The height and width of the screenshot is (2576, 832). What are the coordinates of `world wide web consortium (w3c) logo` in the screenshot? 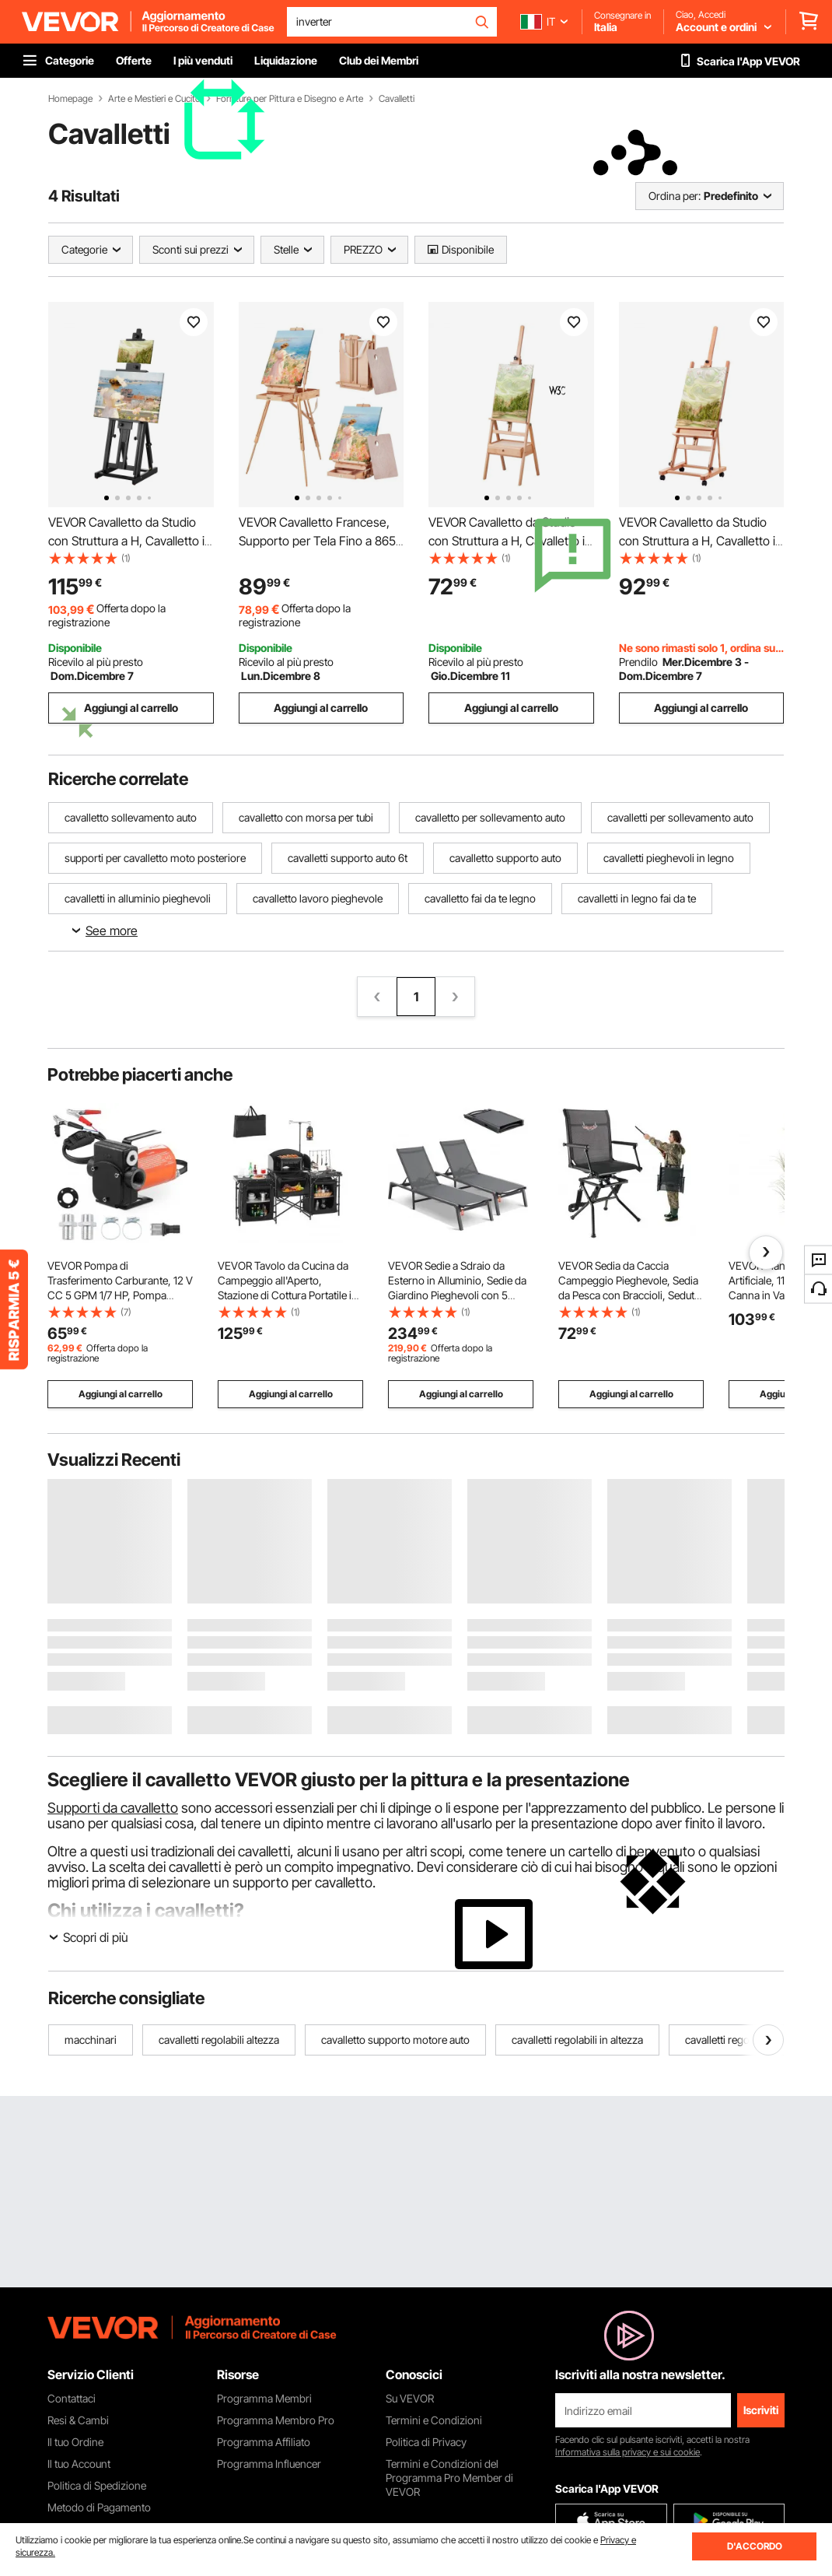 It's located at (557, 390).